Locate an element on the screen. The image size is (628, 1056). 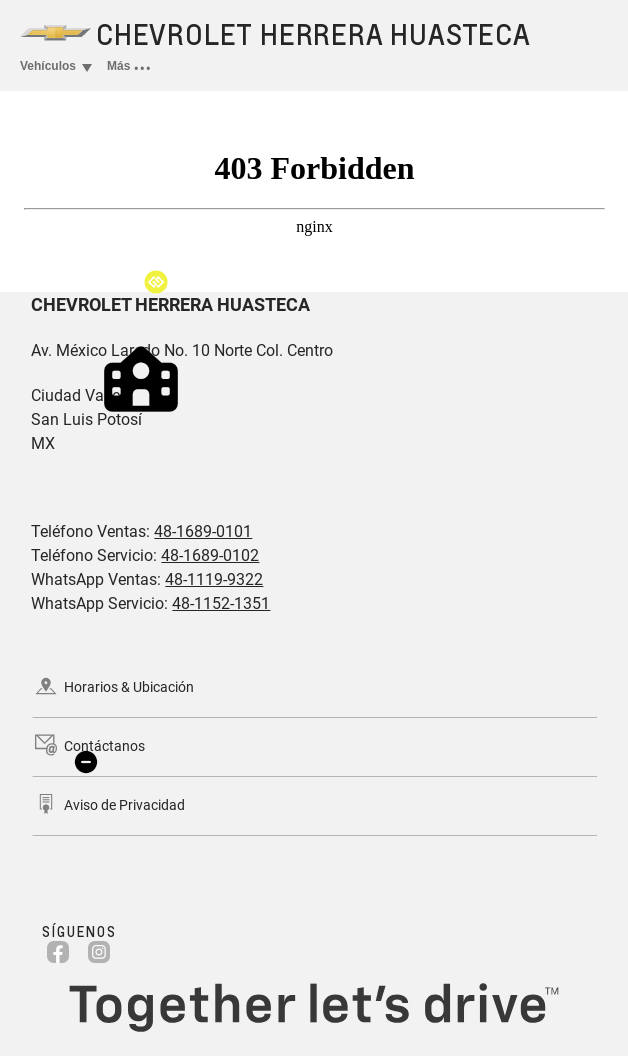
GG.deals logo is located at coordinates (156, 282).